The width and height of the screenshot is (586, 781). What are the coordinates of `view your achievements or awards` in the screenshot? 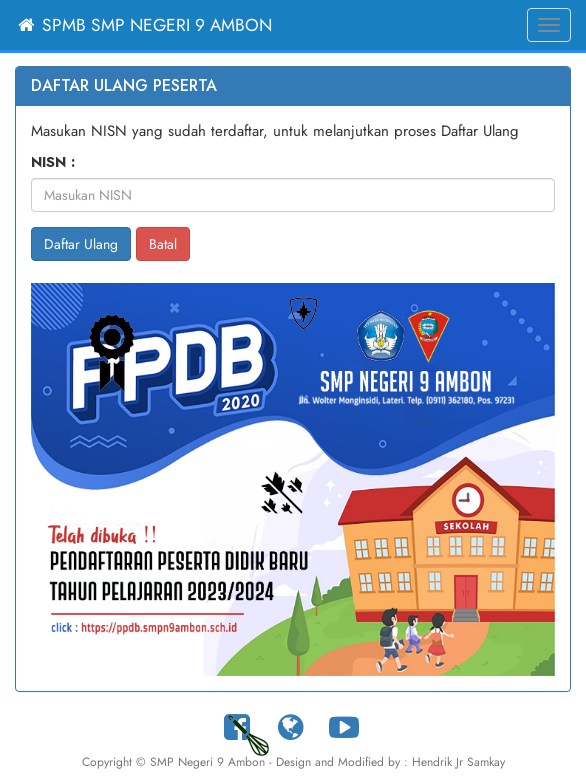 It's located at (112, 353).